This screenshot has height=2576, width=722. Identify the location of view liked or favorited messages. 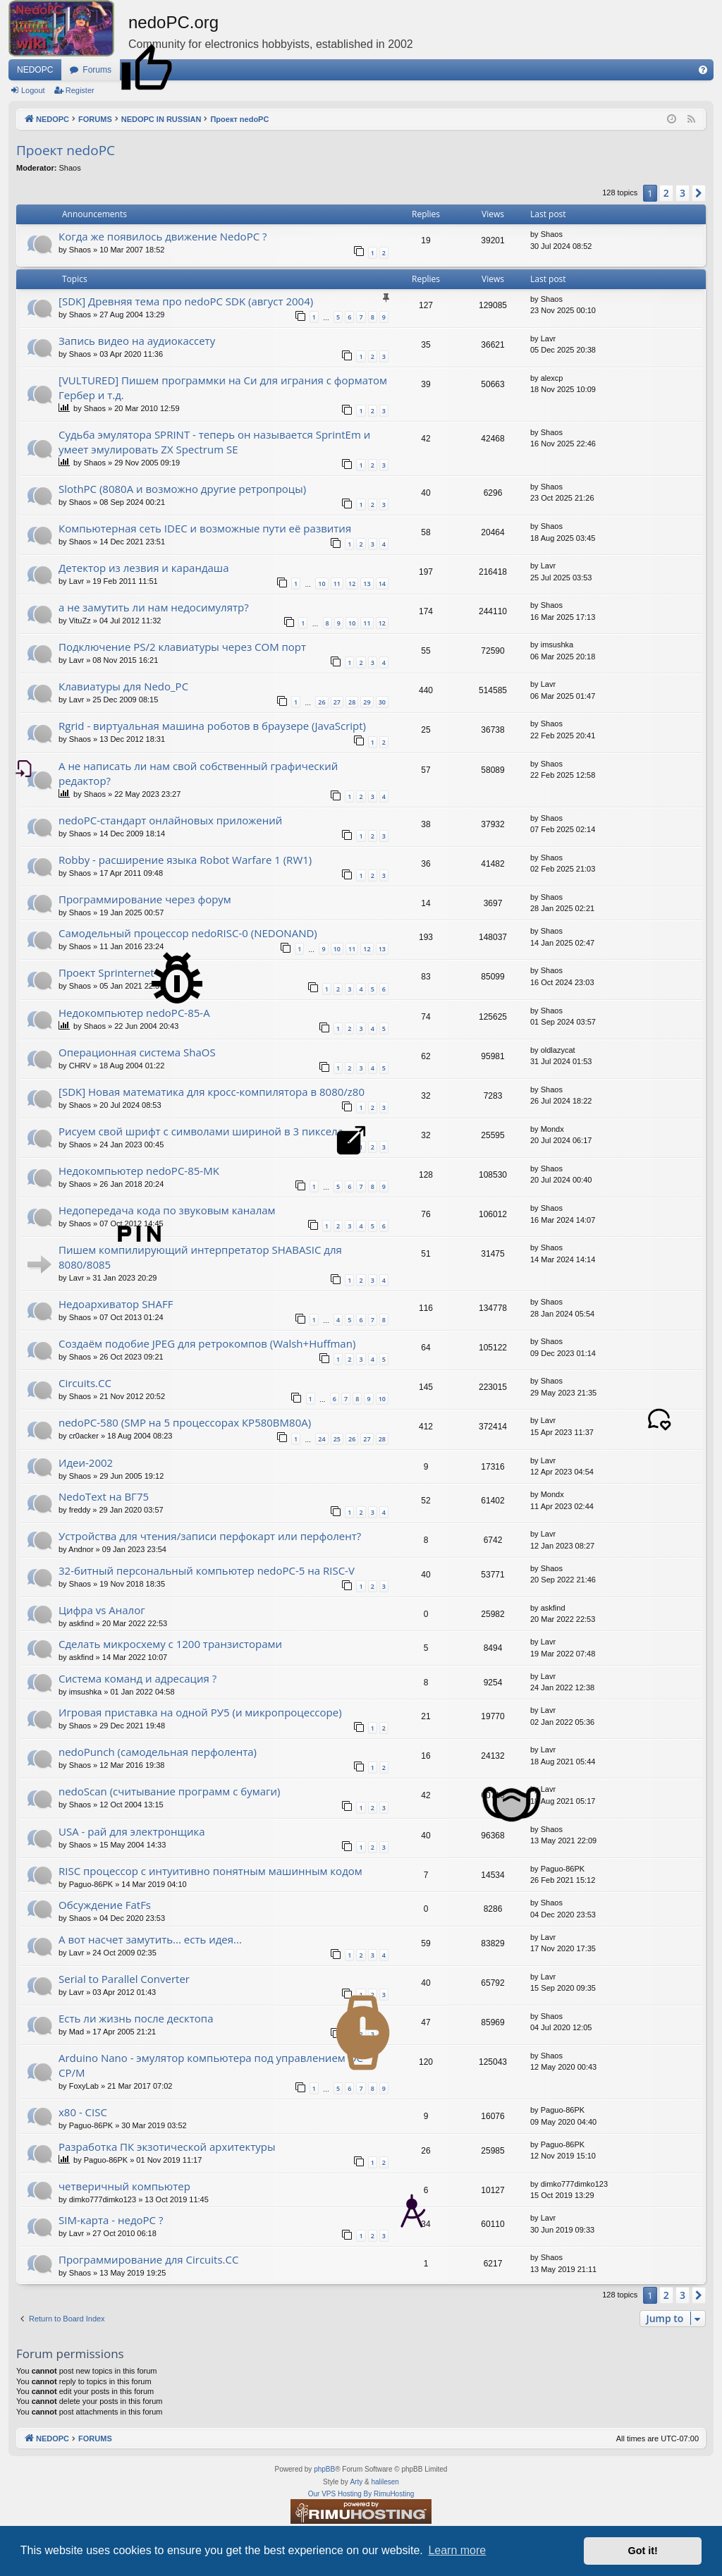
(659, 1418).